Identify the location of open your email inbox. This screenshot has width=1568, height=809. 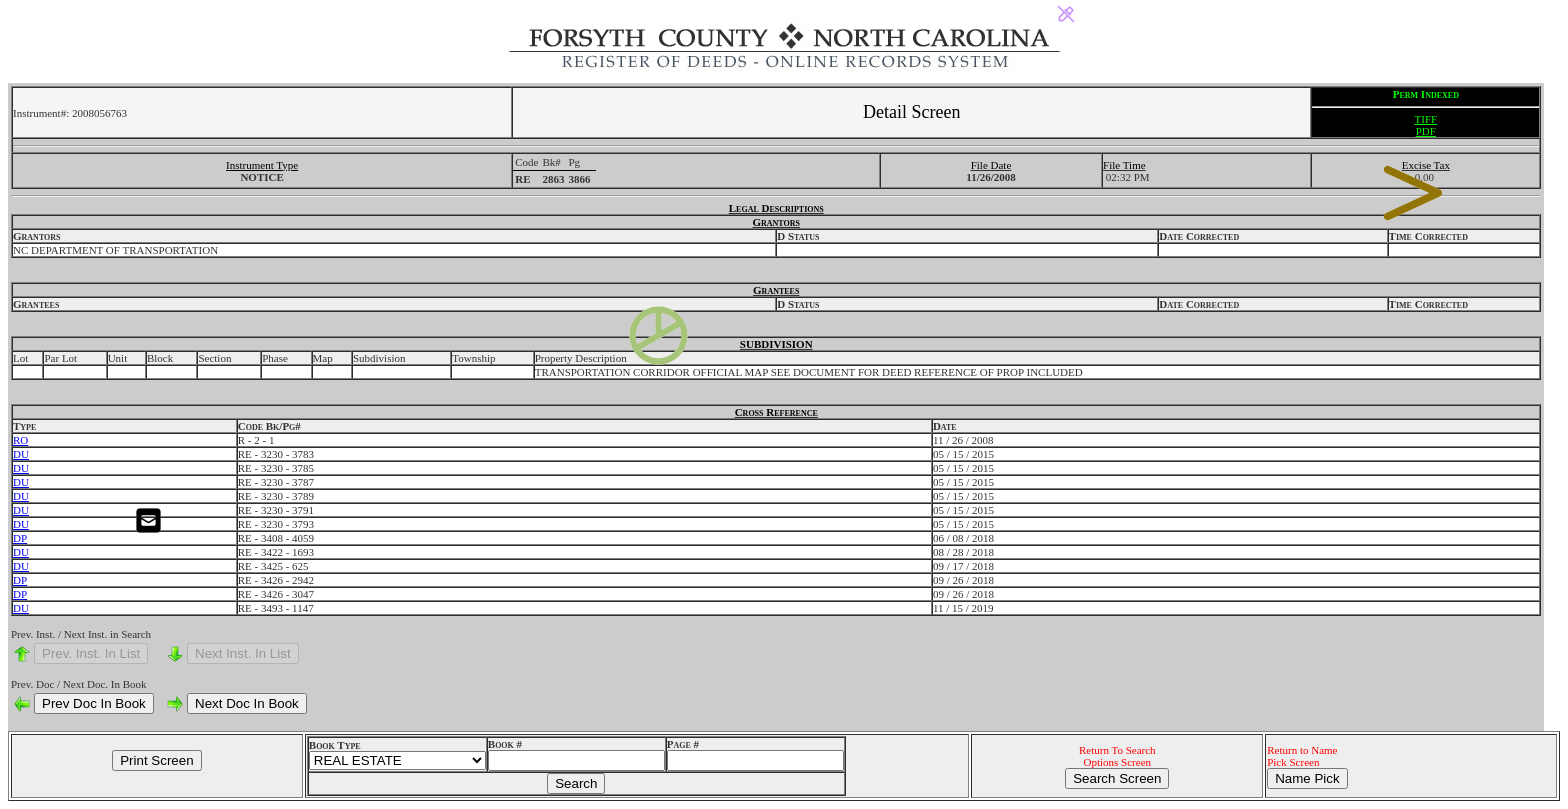
(148, 520).